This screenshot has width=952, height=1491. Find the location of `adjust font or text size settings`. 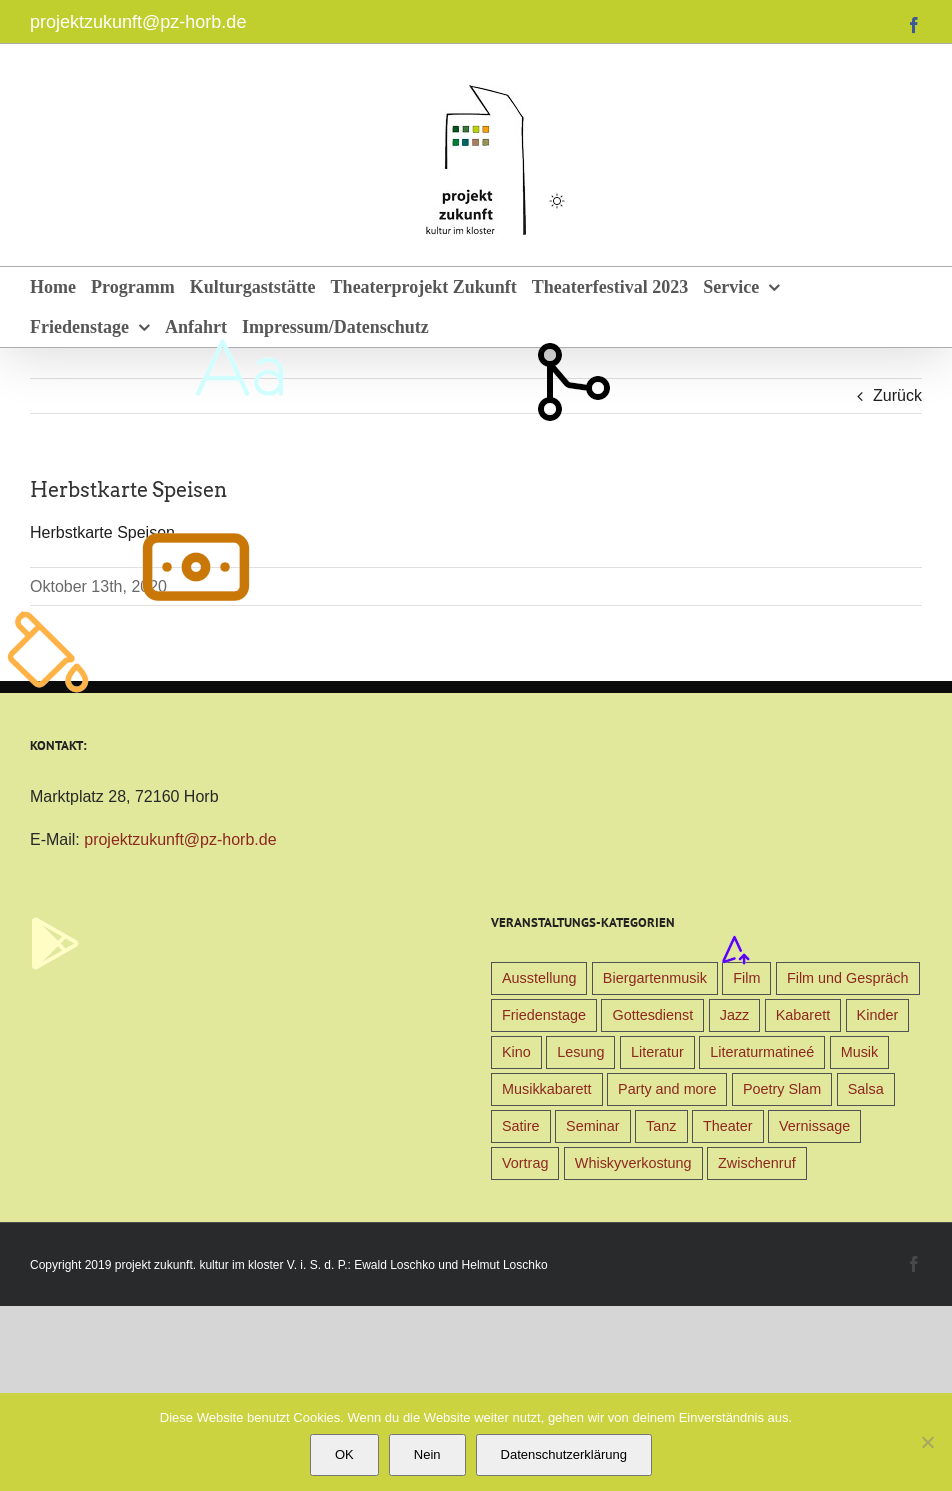

adjust font or text size settings is located at coordinates (241, 369).